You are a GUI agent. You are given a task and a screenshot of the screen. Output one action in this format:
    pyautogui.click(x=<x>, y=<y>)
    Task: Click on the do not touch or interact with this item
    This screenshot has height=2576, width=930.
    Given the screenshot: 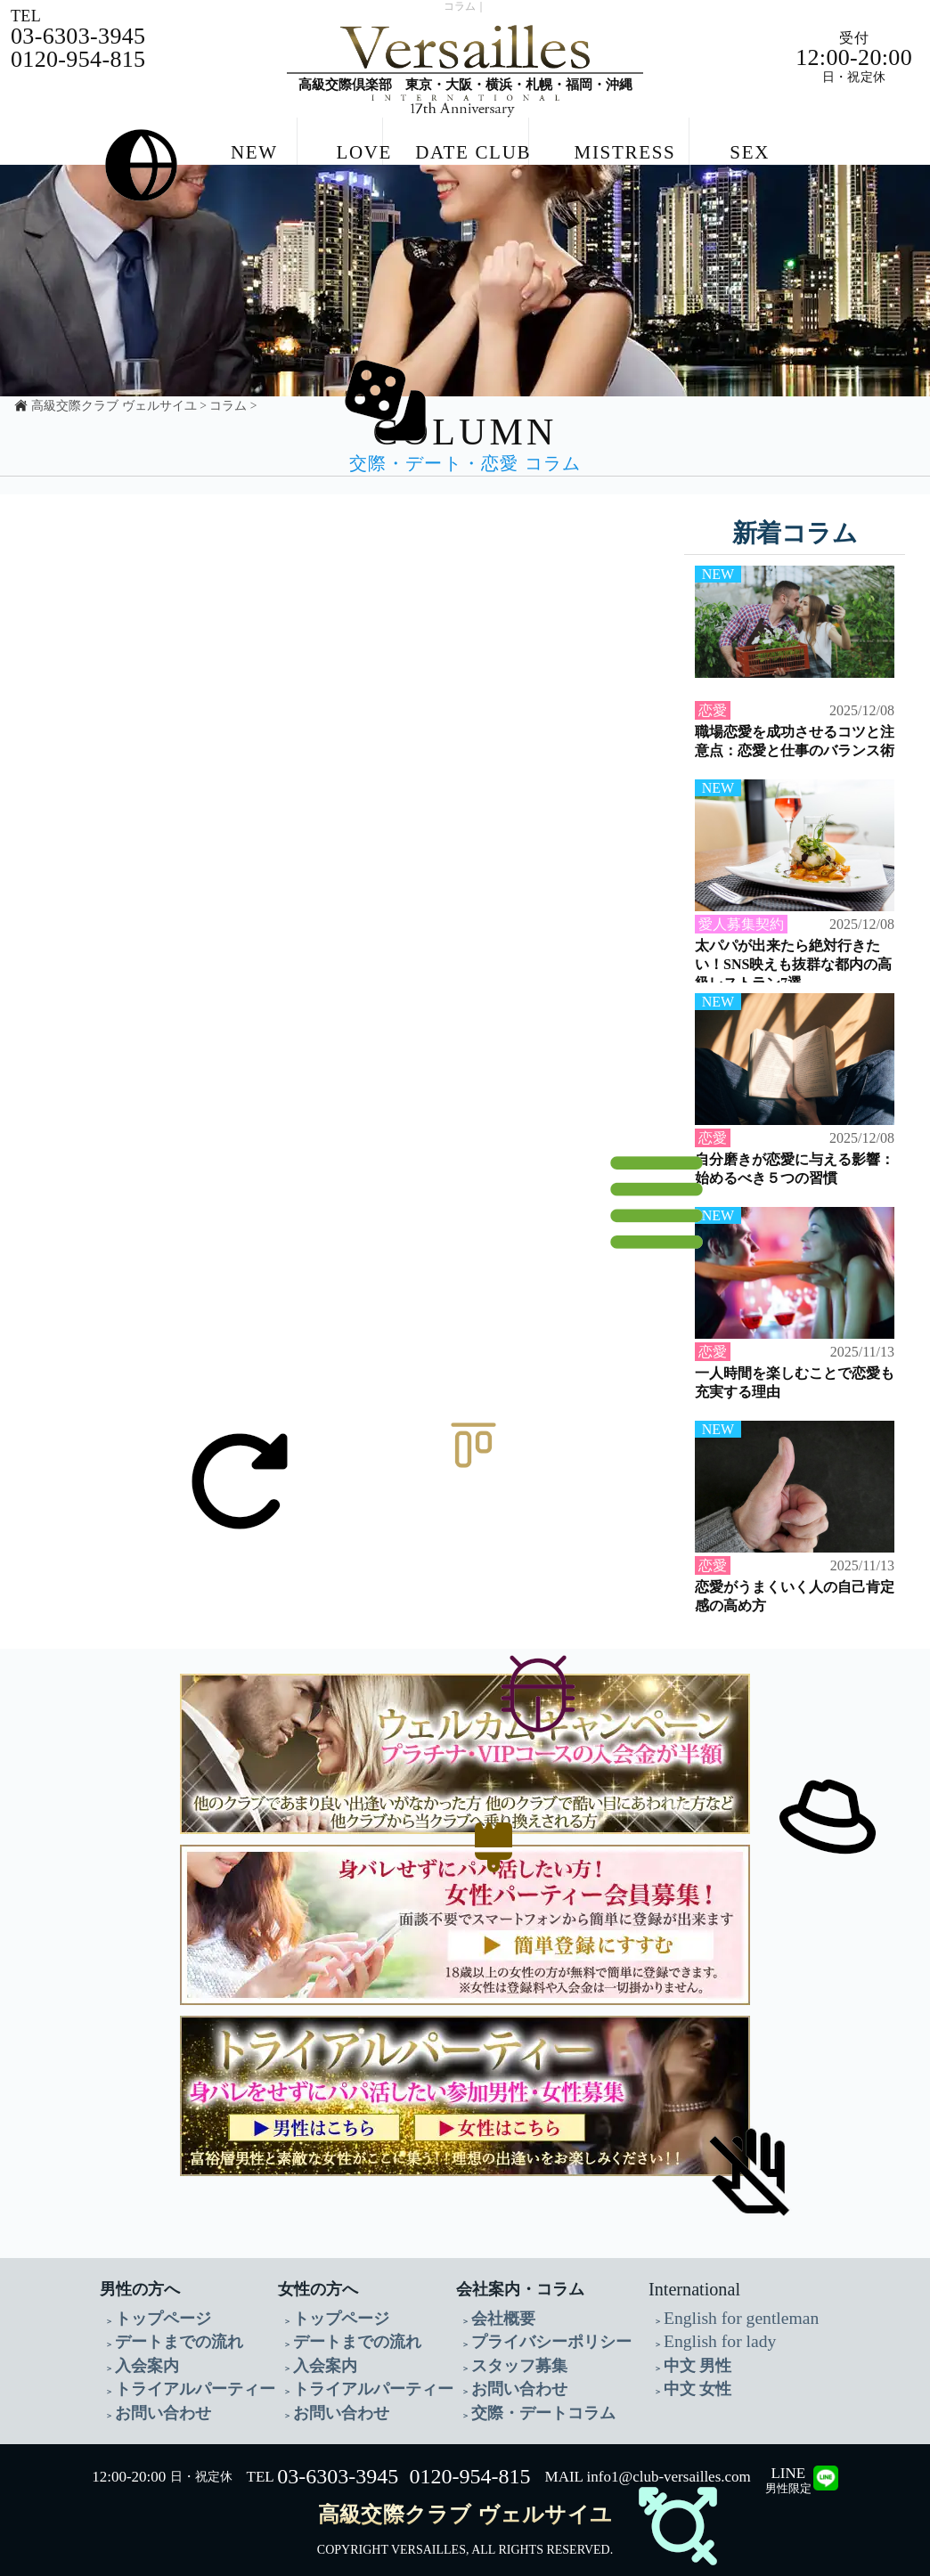 What is the action you would take?
    pyautogui.click(x=752, y=2172)
    